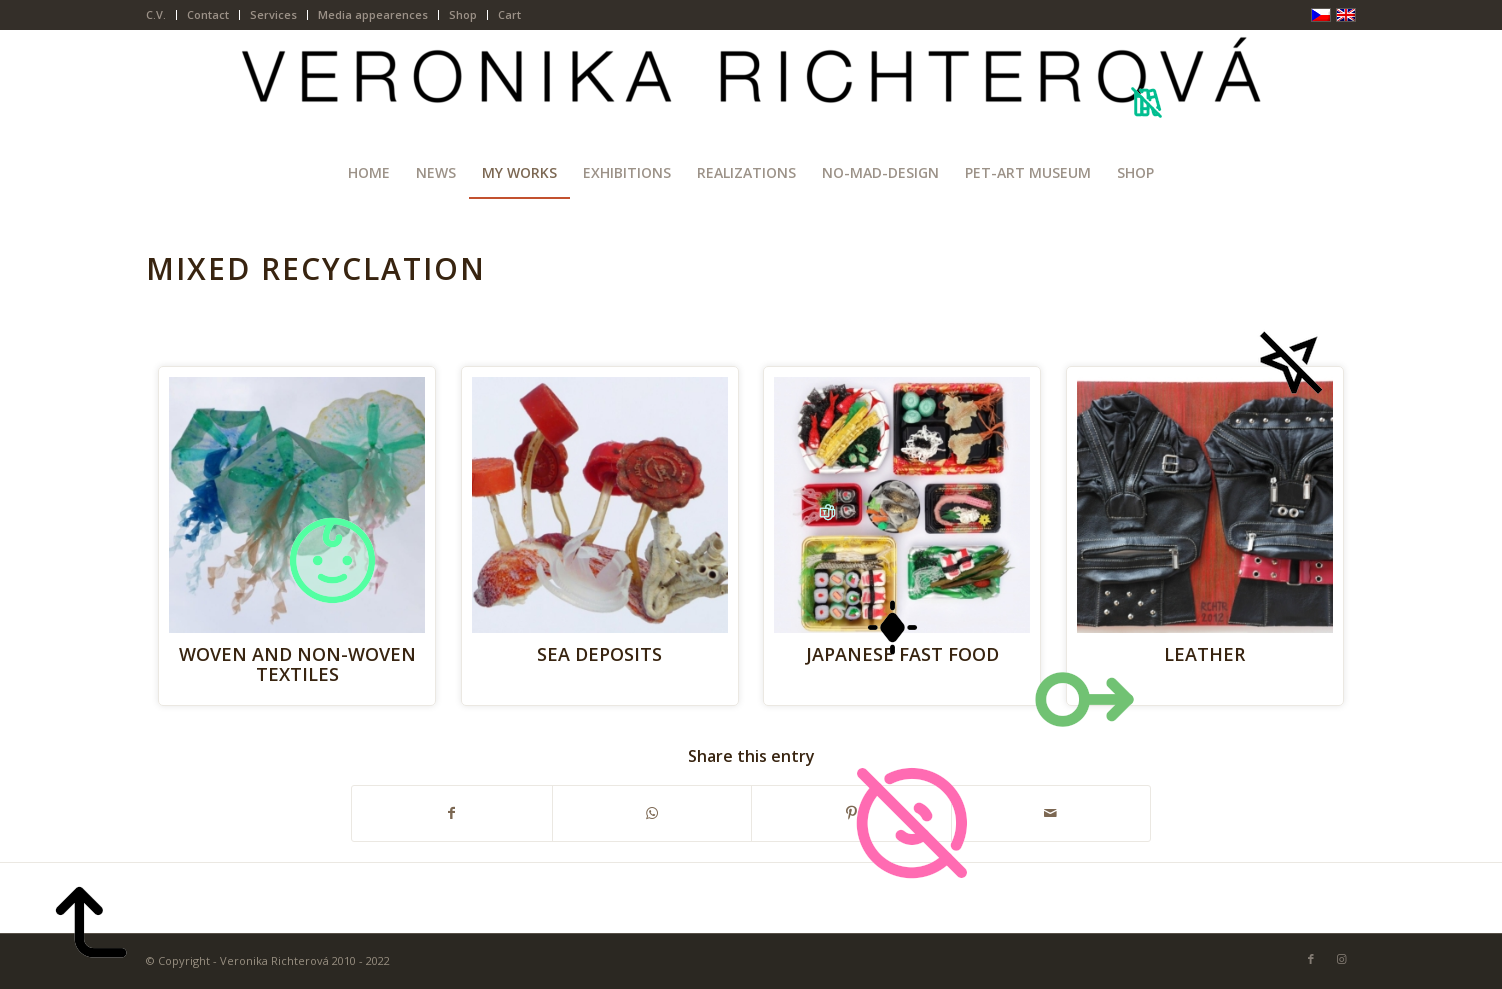 Image resolution: width=1502 pixels, height=989 pixels. What do you see at coordinates (1084, 699) in the screenshot?
I see `swipe right to continue or proceed` at bounding box center [1084, 699].